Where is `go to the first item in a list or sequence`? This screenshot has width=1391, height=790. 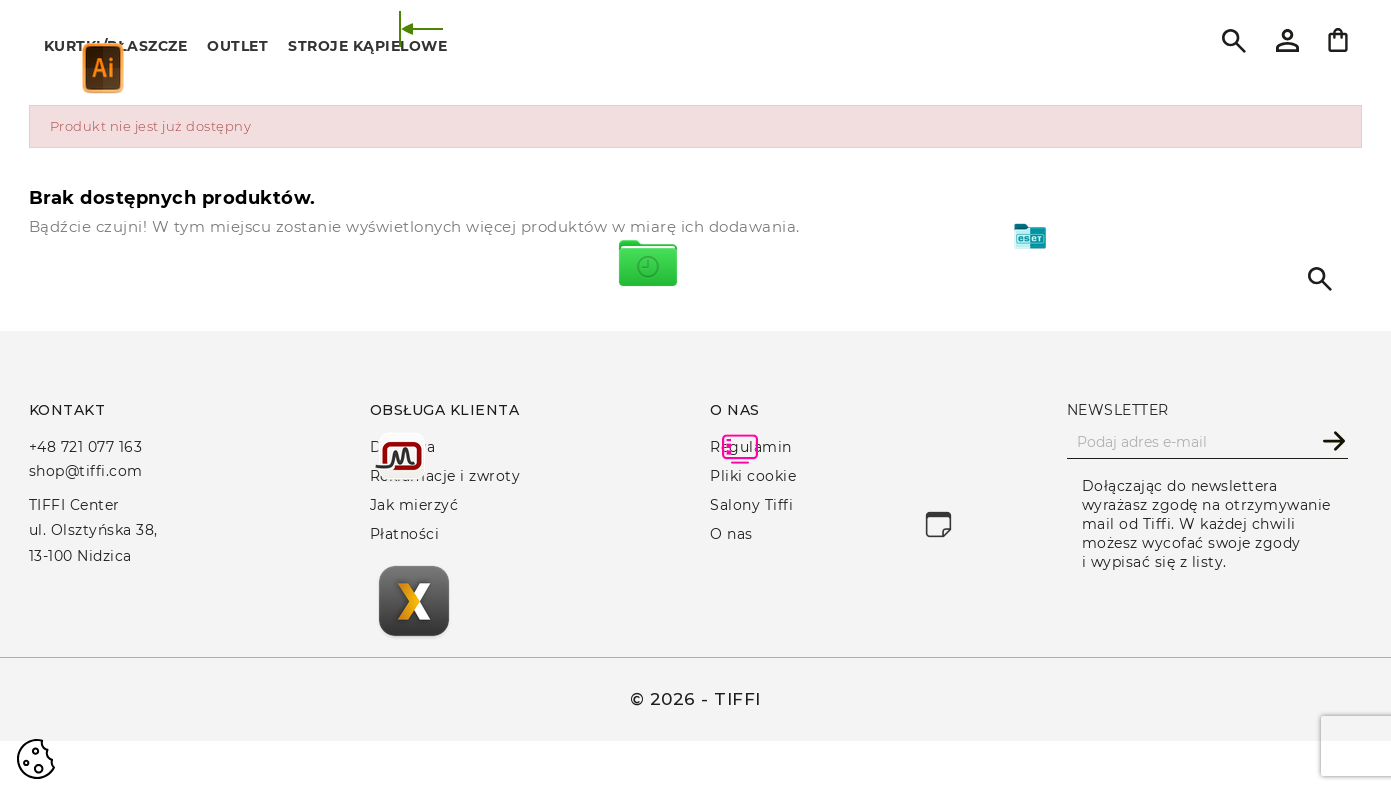
go to the first item in a list or sequence is located at coordinates (421, 29).